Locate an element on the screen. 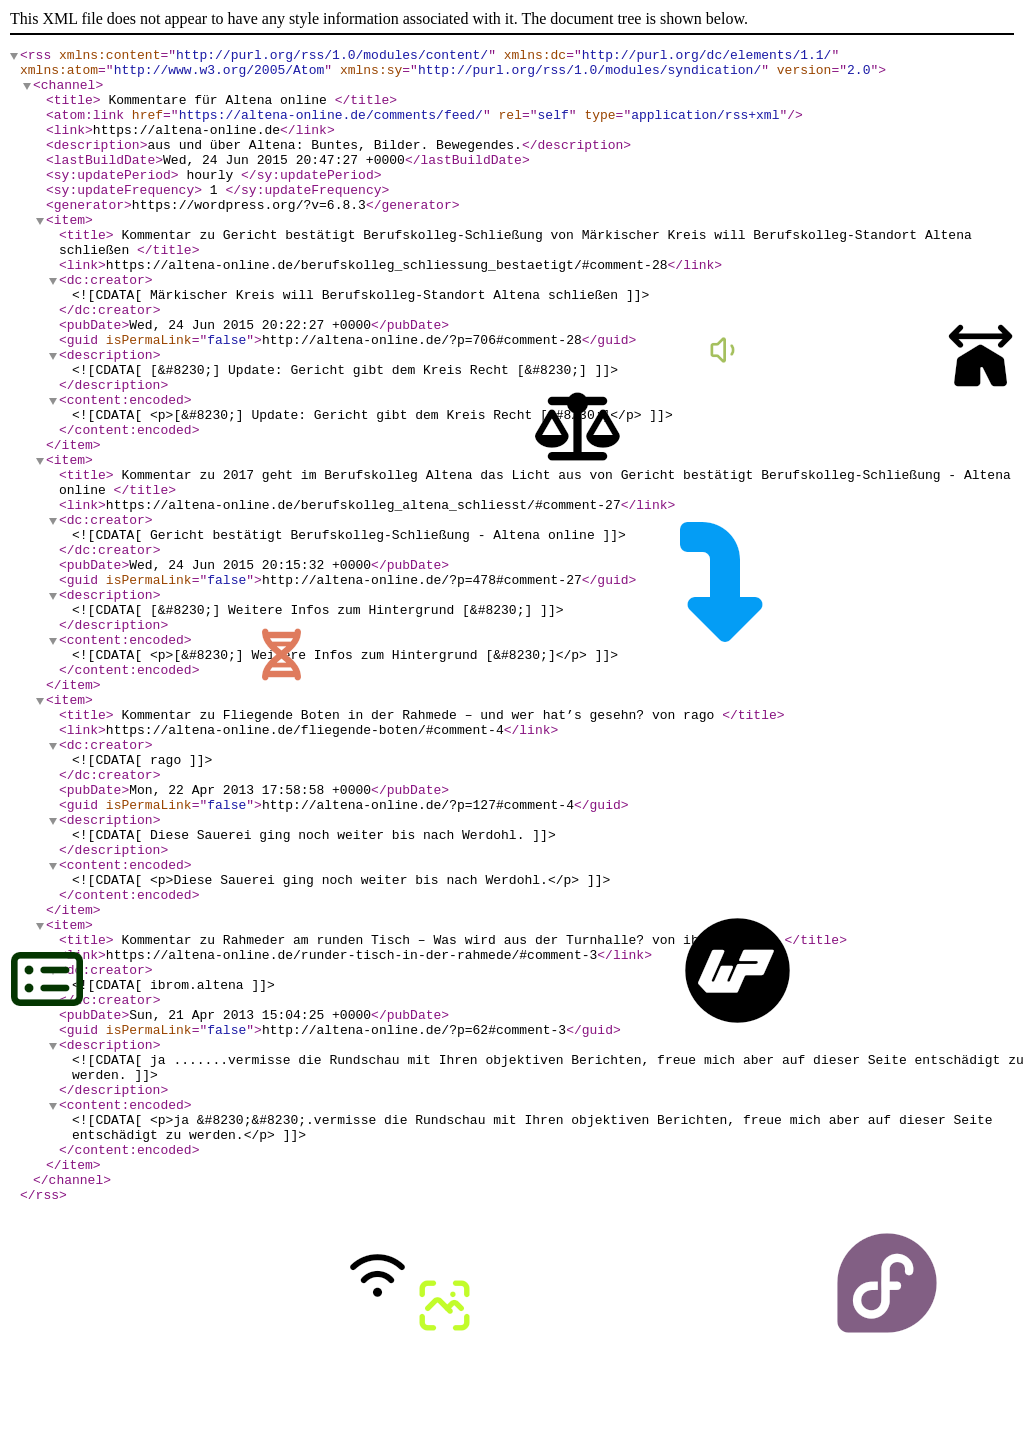  access genetics or DNA-related features is located at coordinates (281, 654).